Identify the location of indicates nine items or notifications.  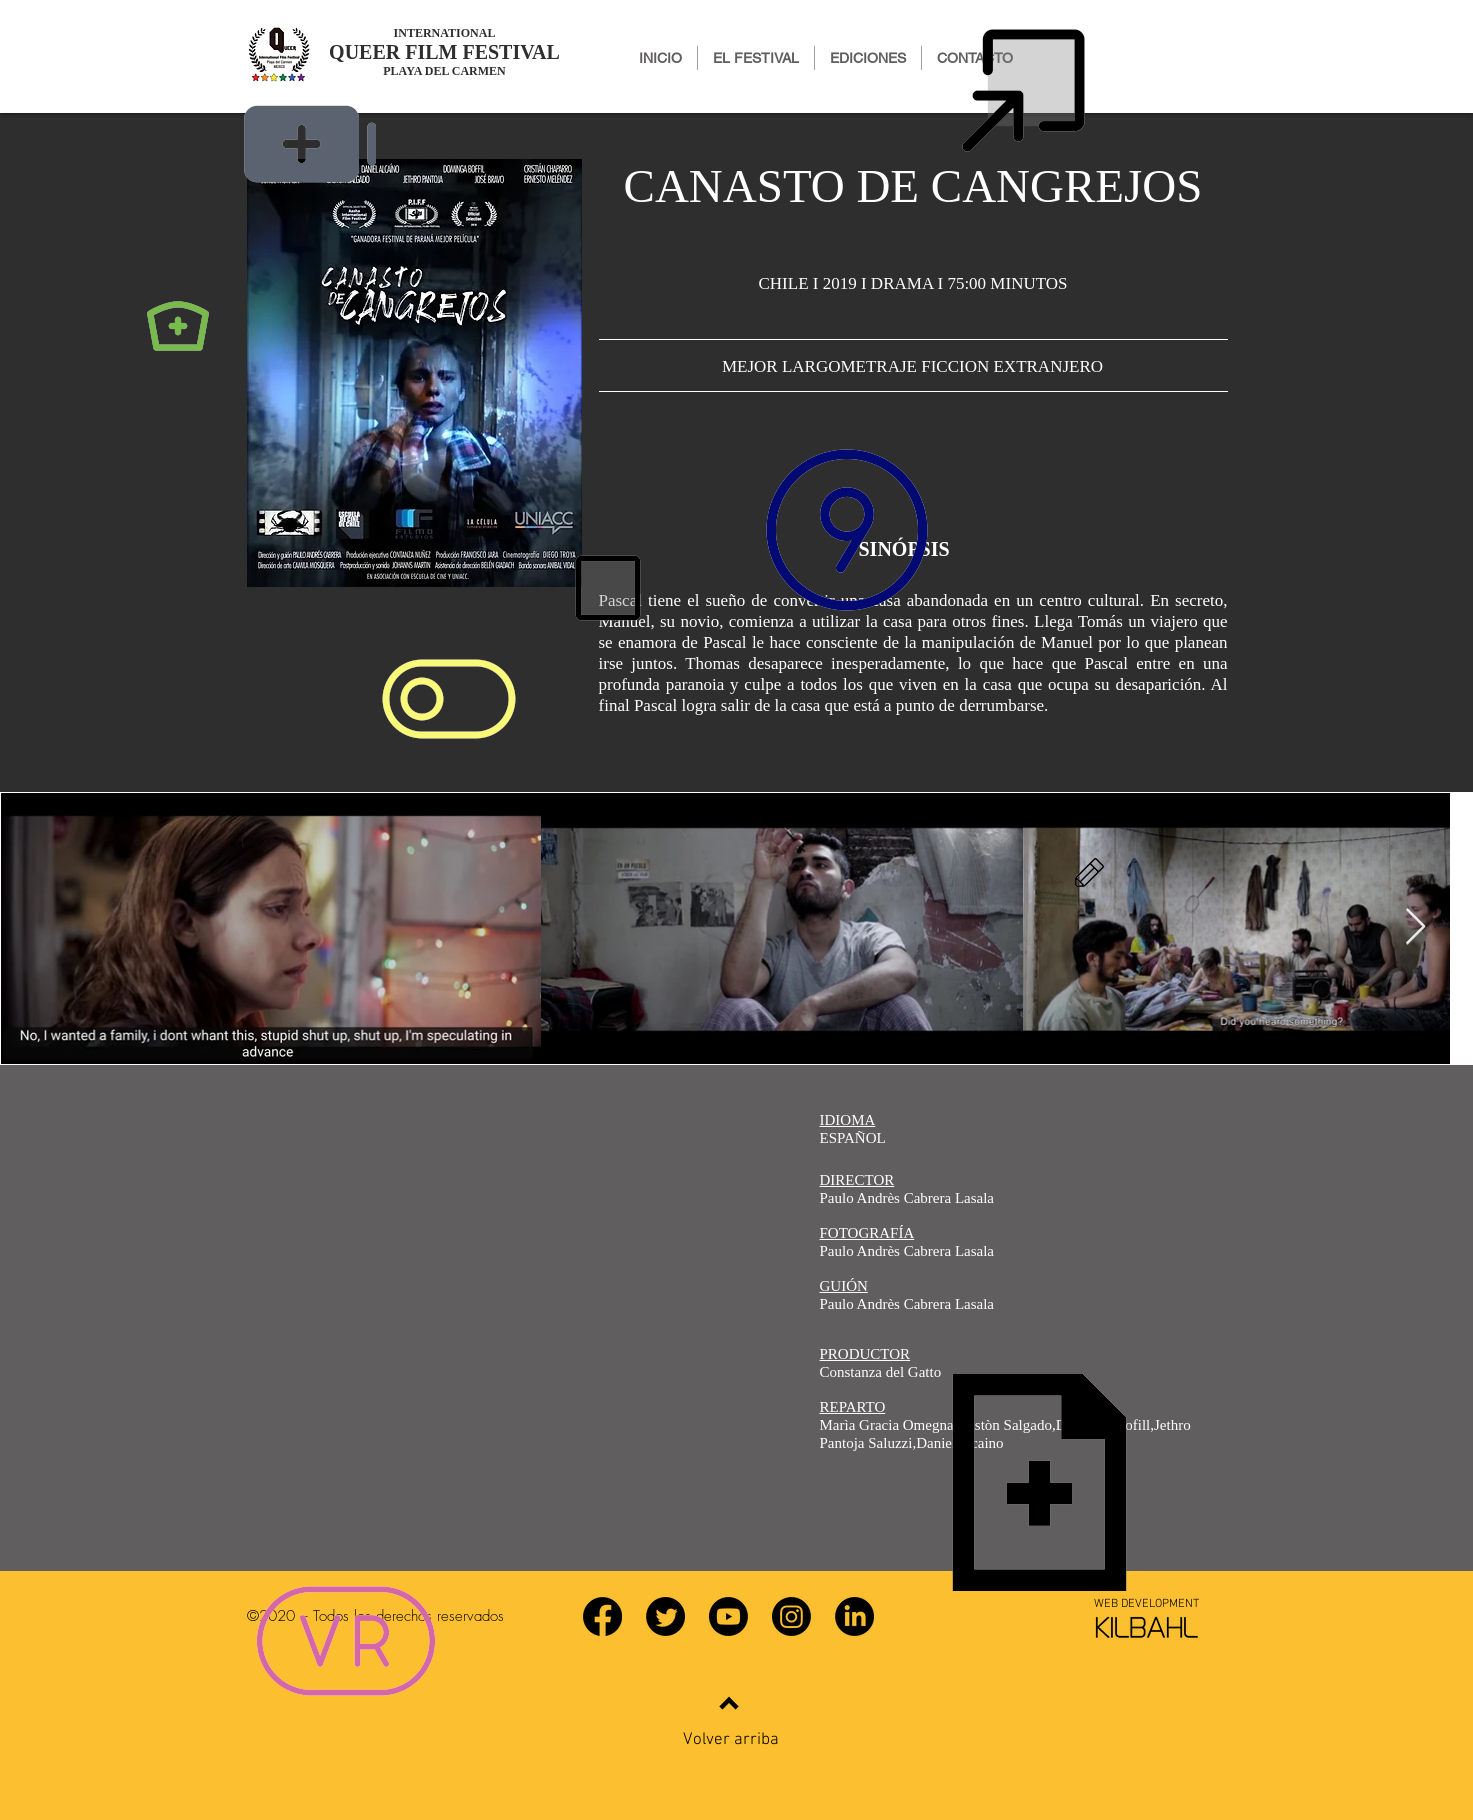
(847, 530).